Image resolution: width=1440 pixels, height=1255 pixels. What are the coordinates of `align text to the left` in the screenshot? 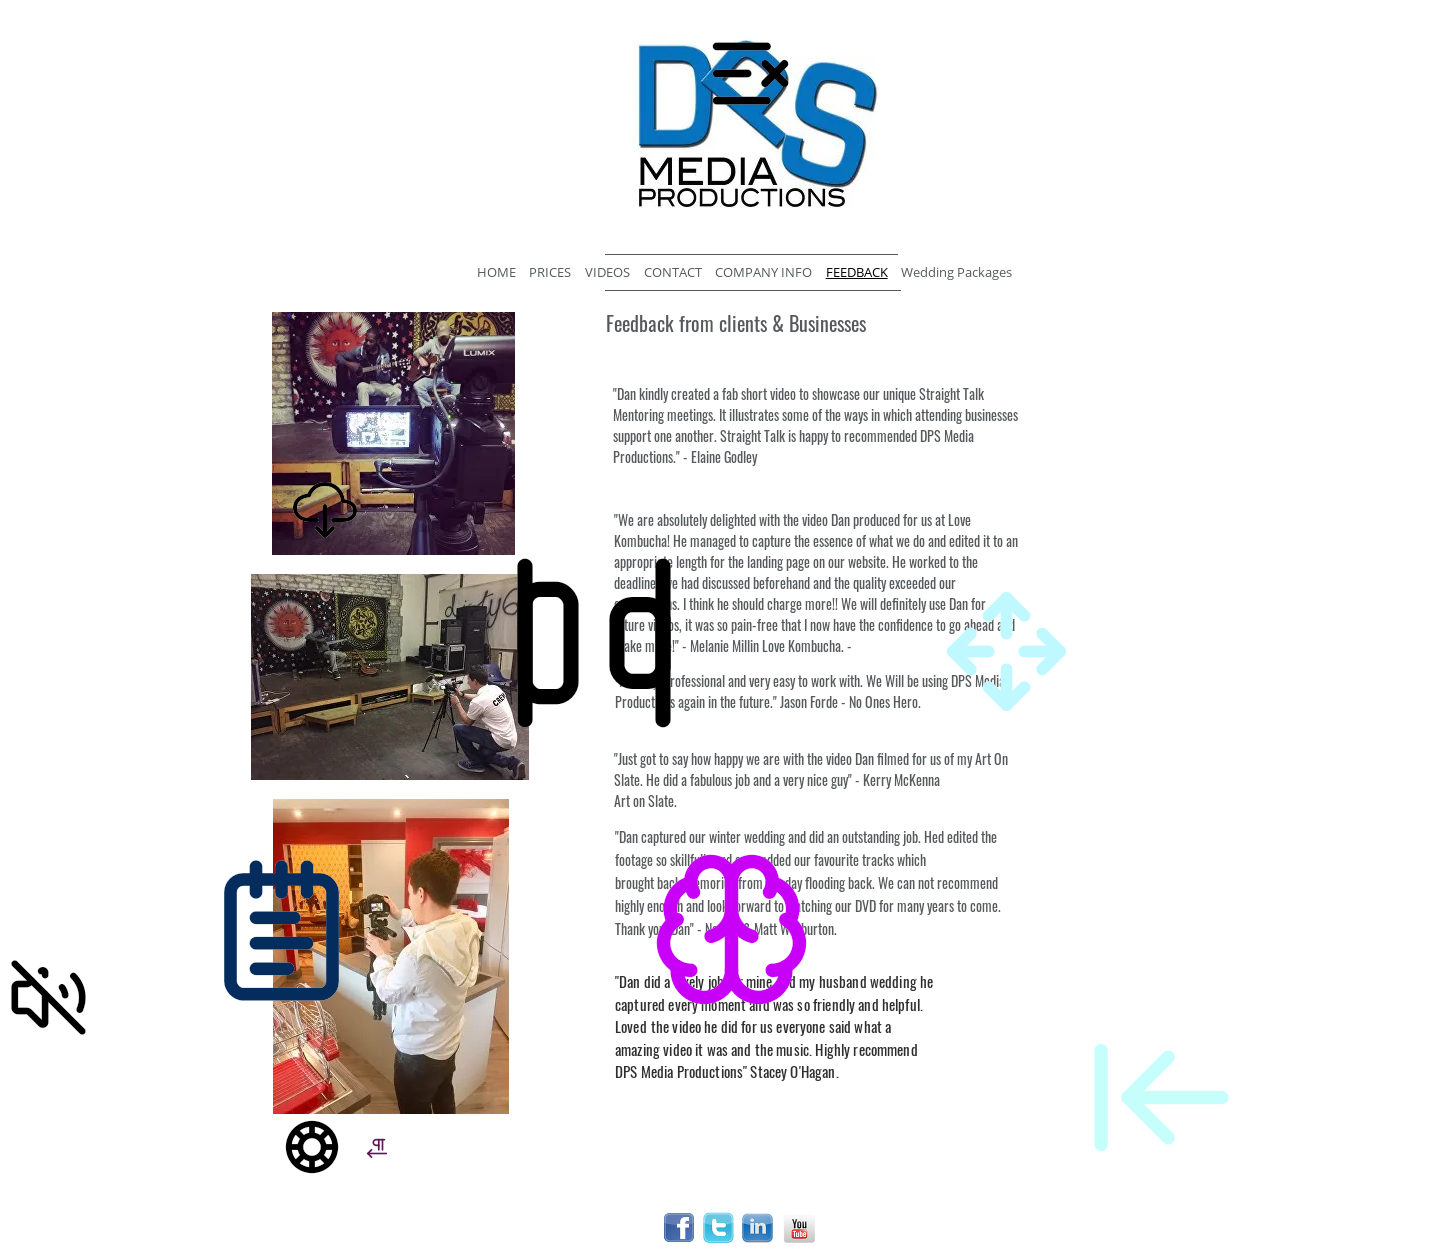 It's located at (377, 1148).